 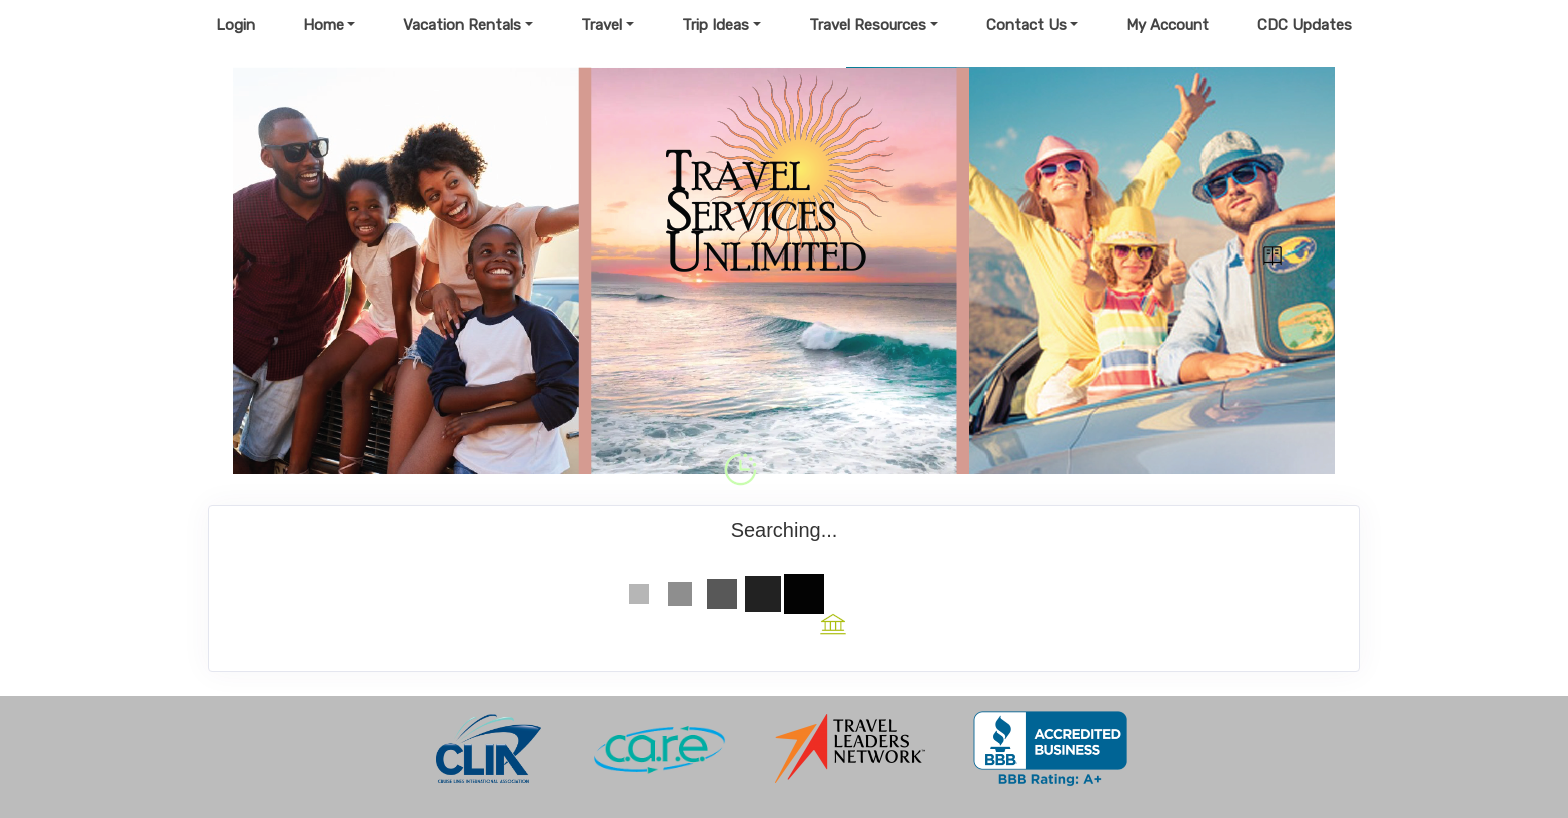 I want to click on access banking or financial services, so click(x=833, y=625).